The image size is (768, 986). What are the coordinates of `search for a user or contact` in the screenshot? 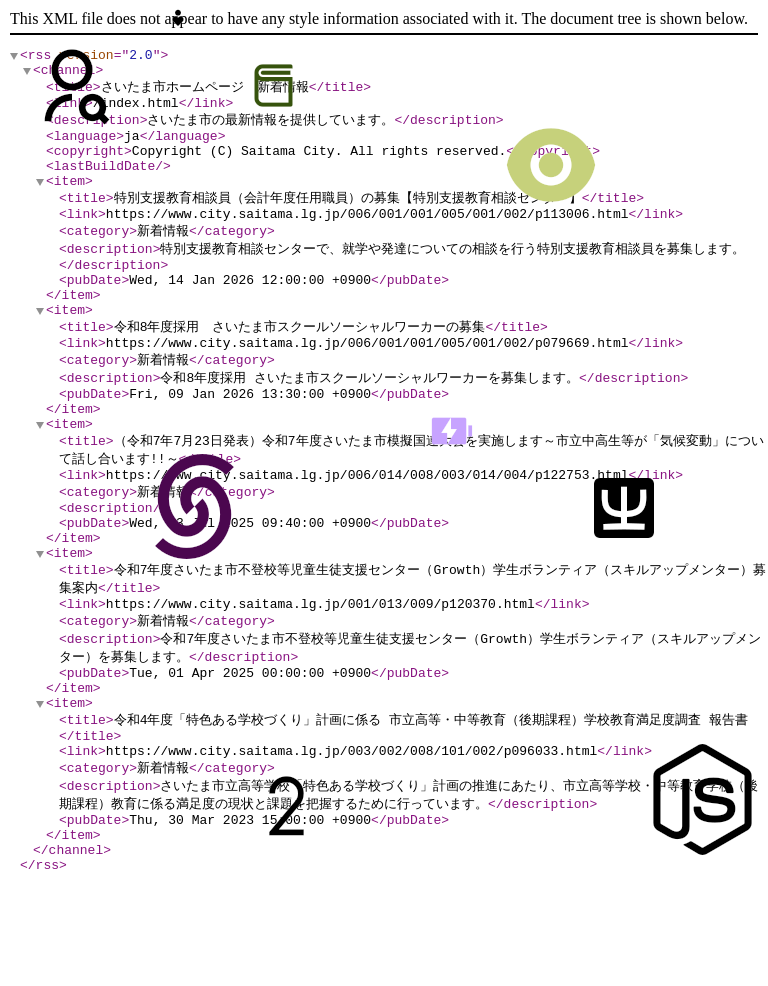 It's located at (72, 87).